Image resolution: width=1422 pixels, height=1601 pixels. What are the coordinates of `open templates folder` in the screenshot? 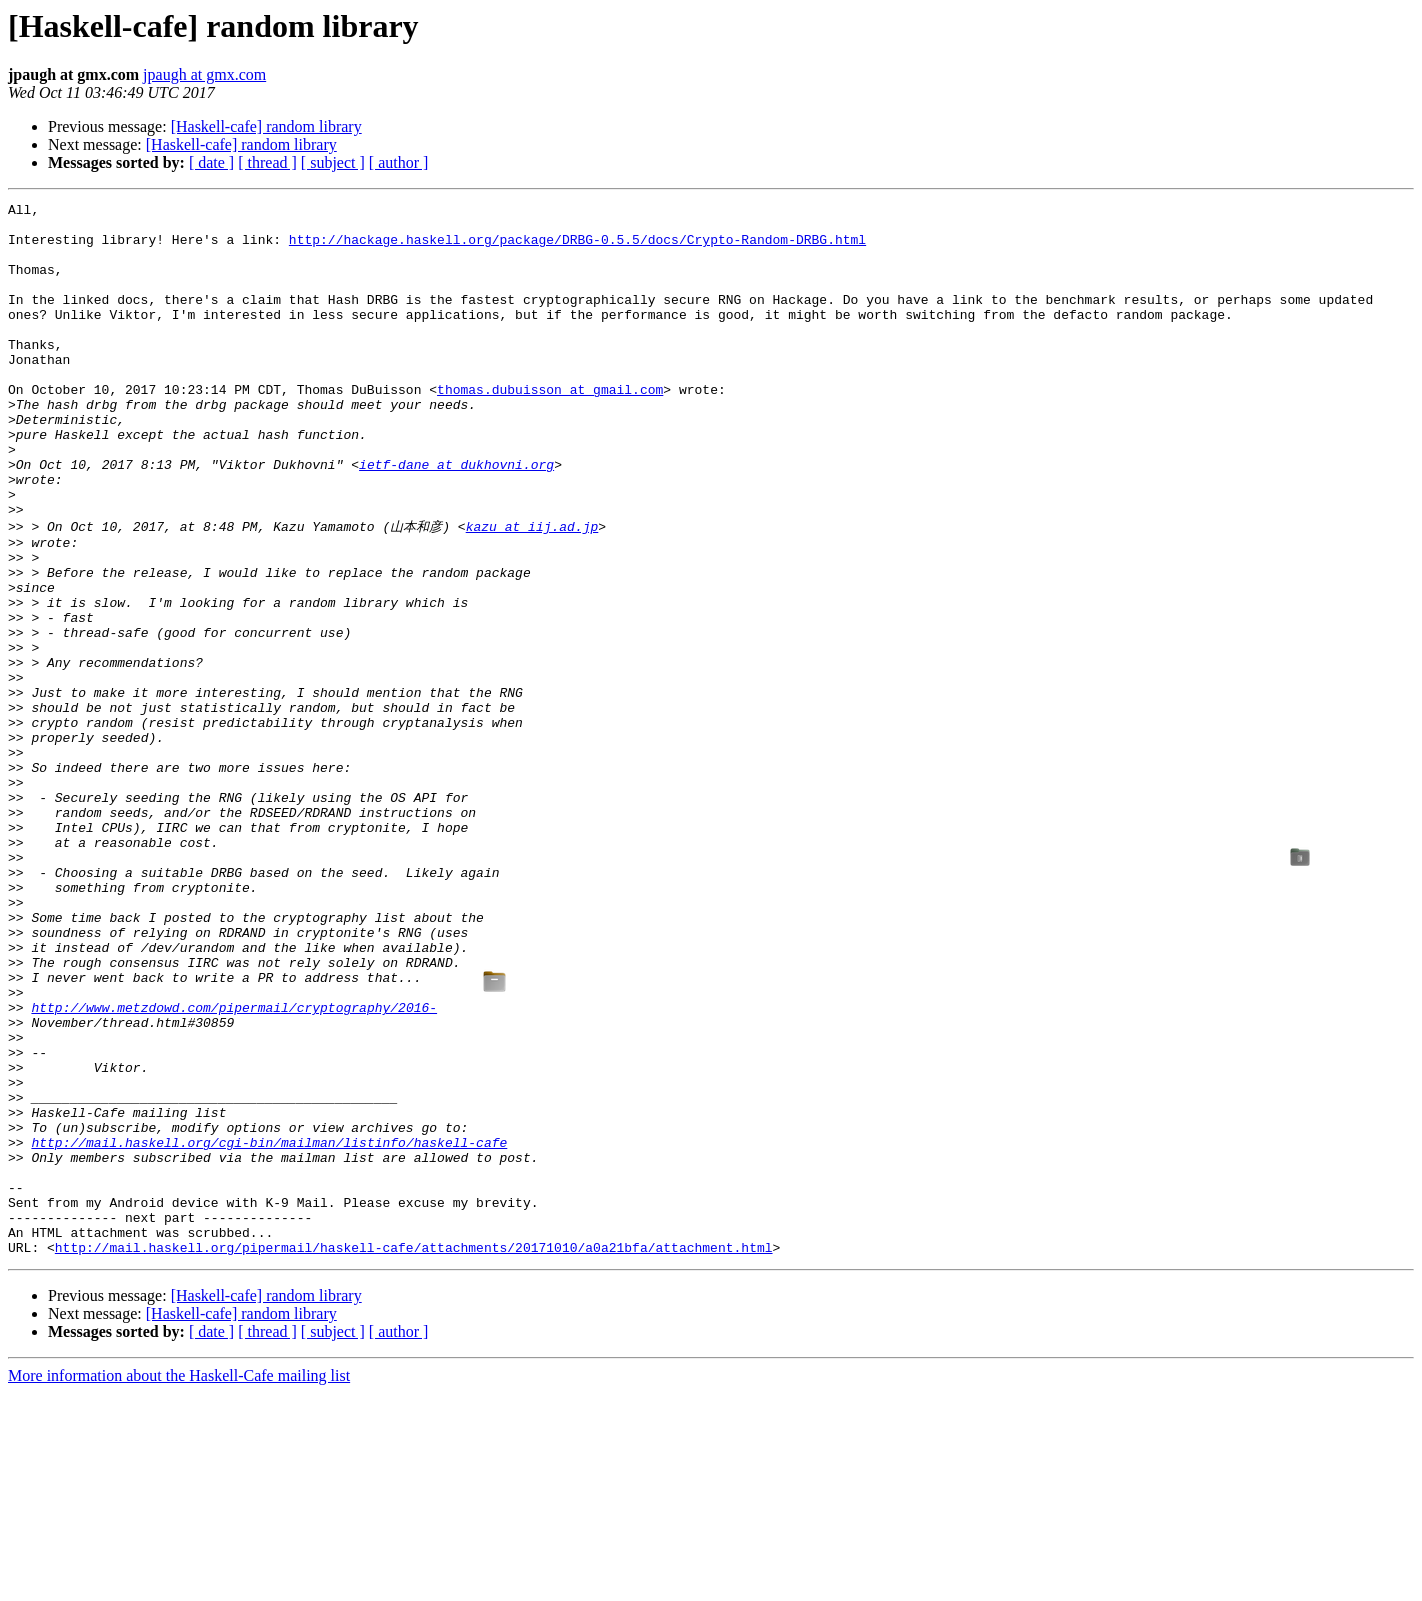 It's located at (1300, 857).